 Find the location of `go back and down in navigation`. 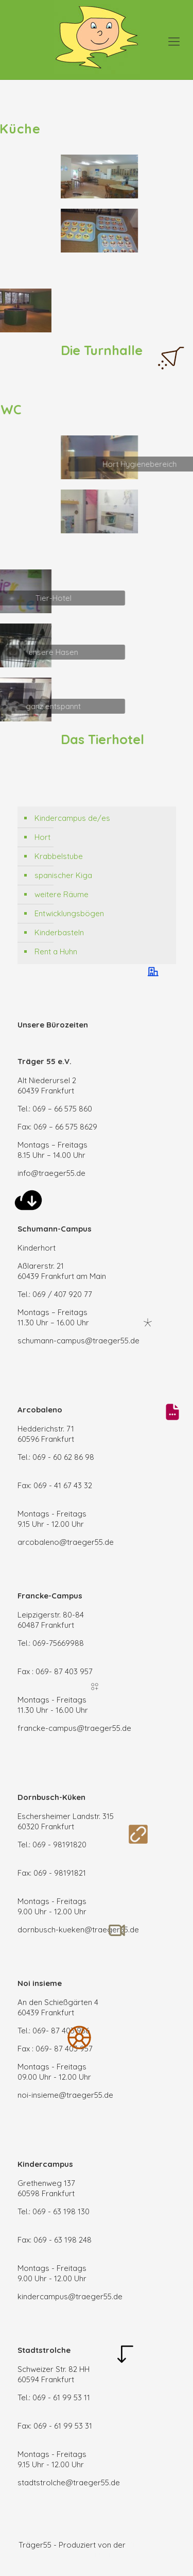

go back and down in navigation is located at coordinates (125, 2354).